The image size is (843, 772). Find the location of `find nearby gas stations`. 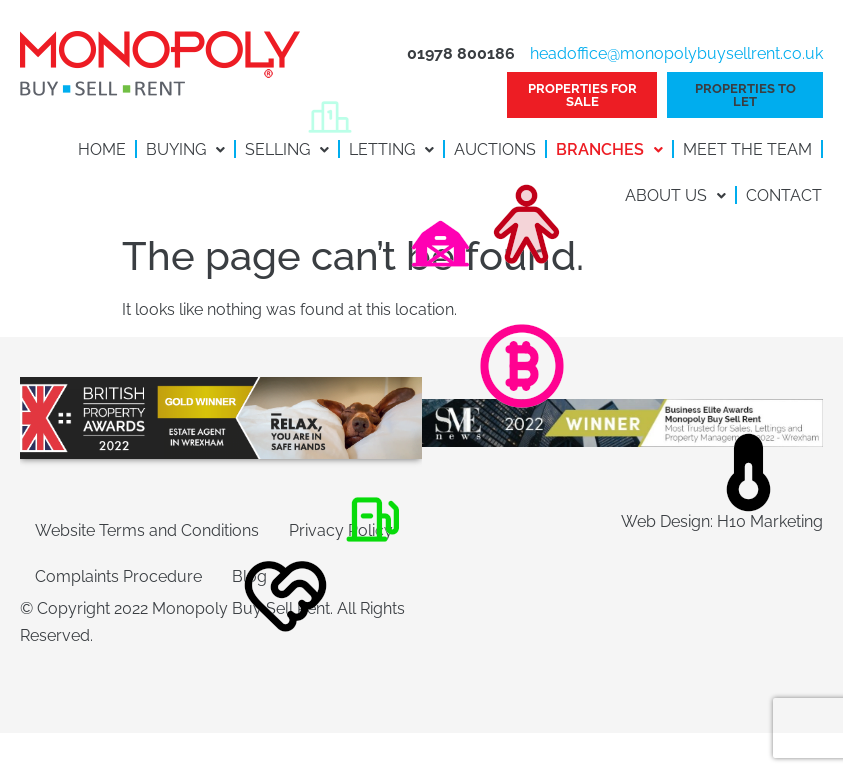

find nearby gas stations is located at coordinates (370, 519).